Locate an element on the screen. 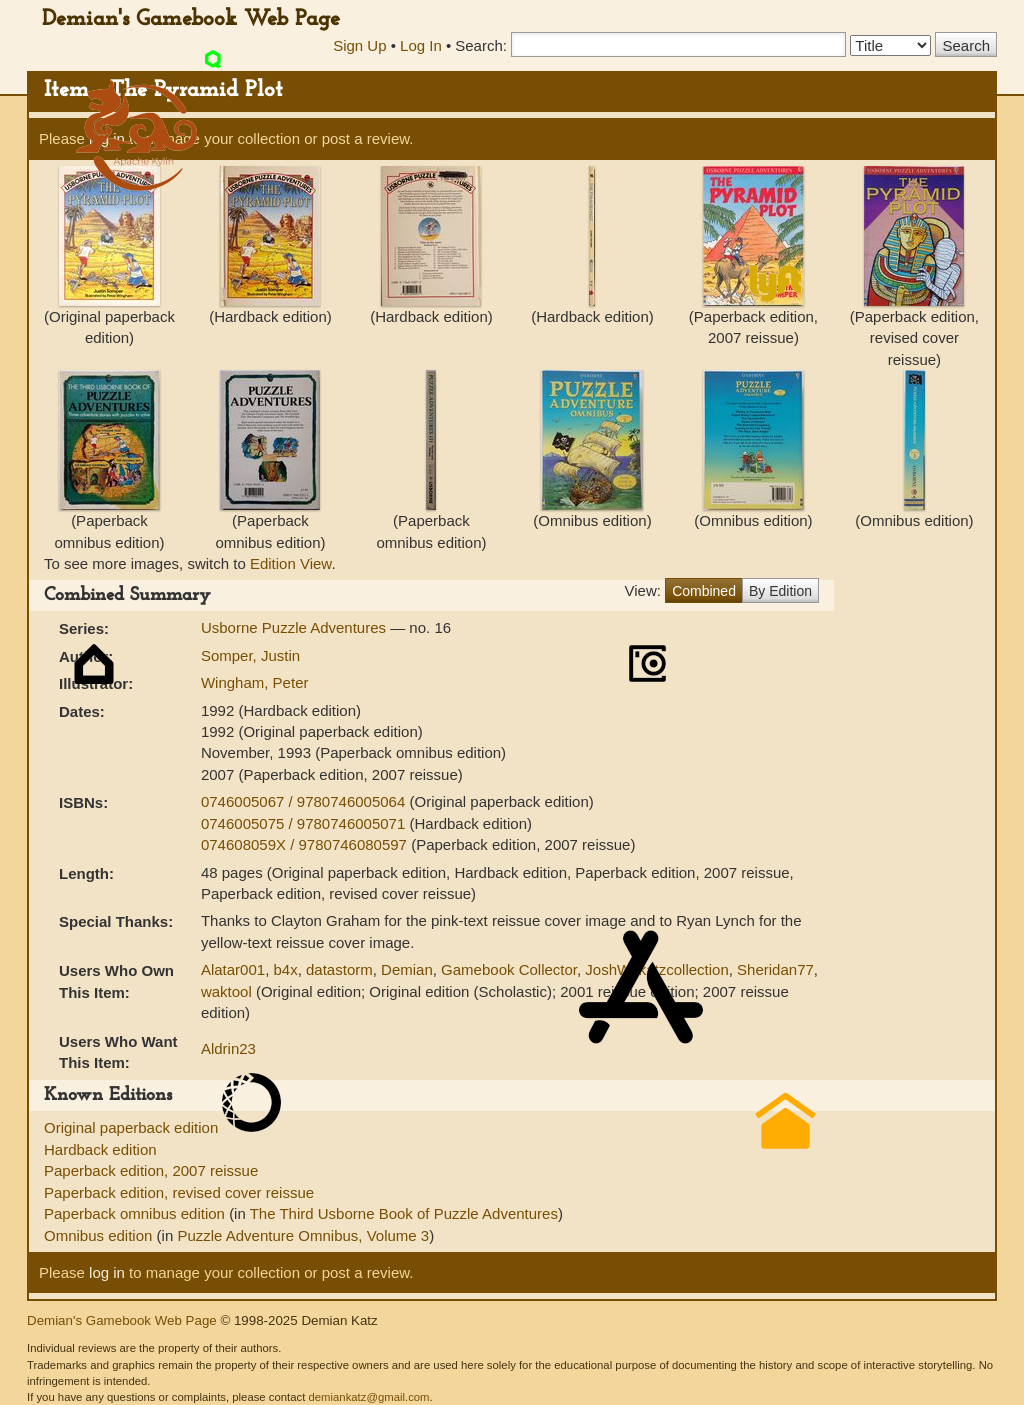  open the App Store is located at coordinates (641, 987).